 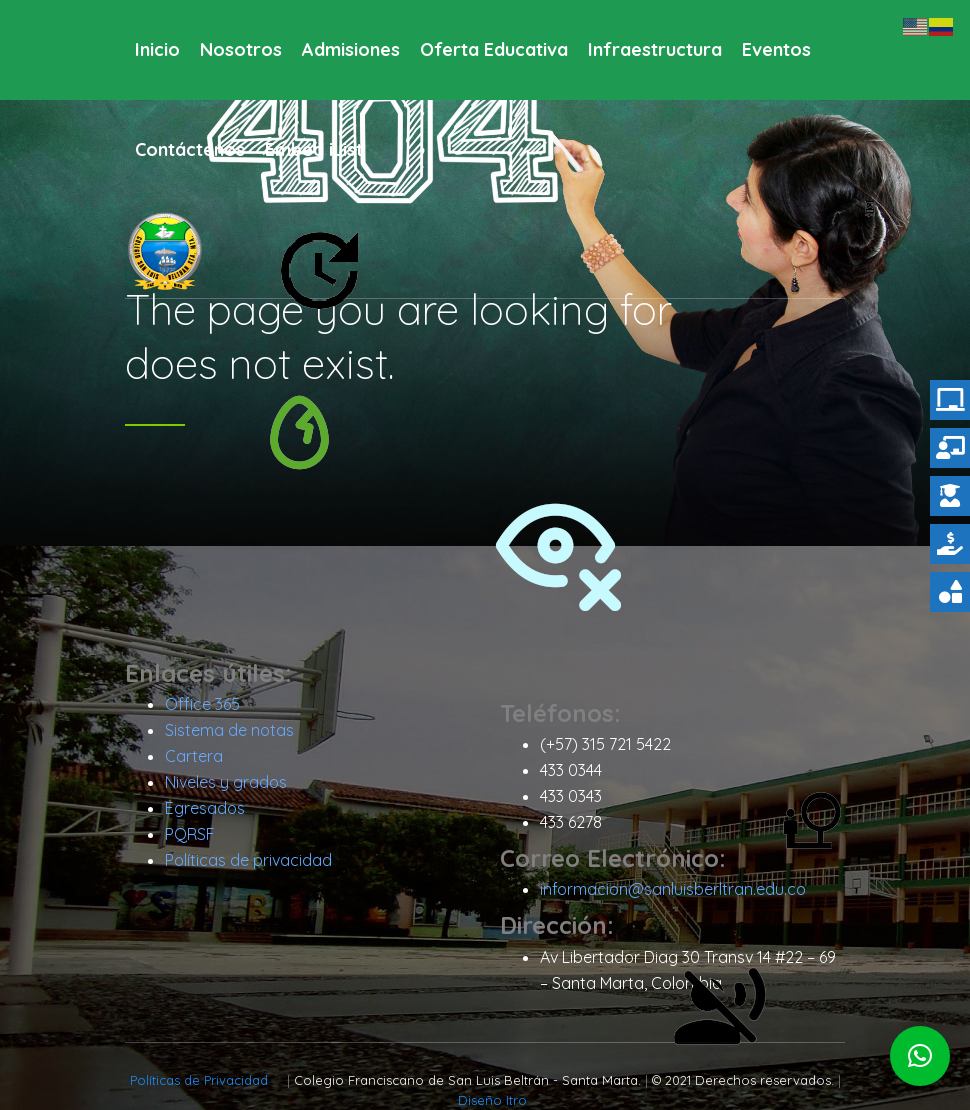 I want to click on switch to front-facing camera, so click(x=870, y=209).